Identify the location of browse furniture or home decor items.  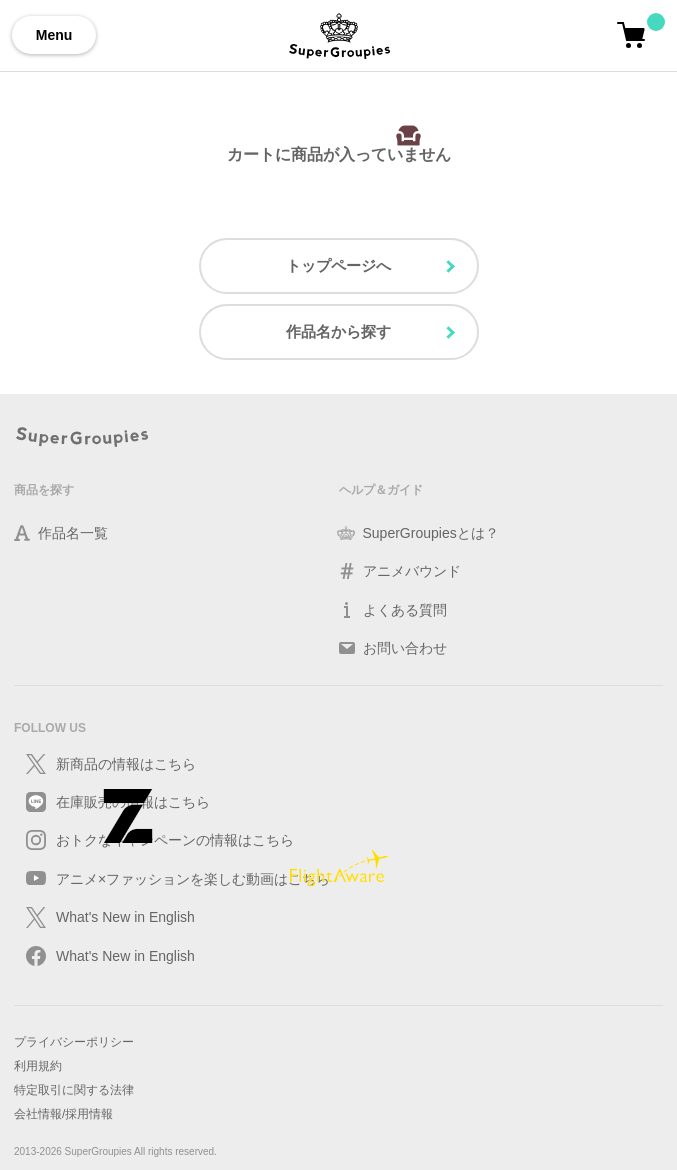
(408, 135).